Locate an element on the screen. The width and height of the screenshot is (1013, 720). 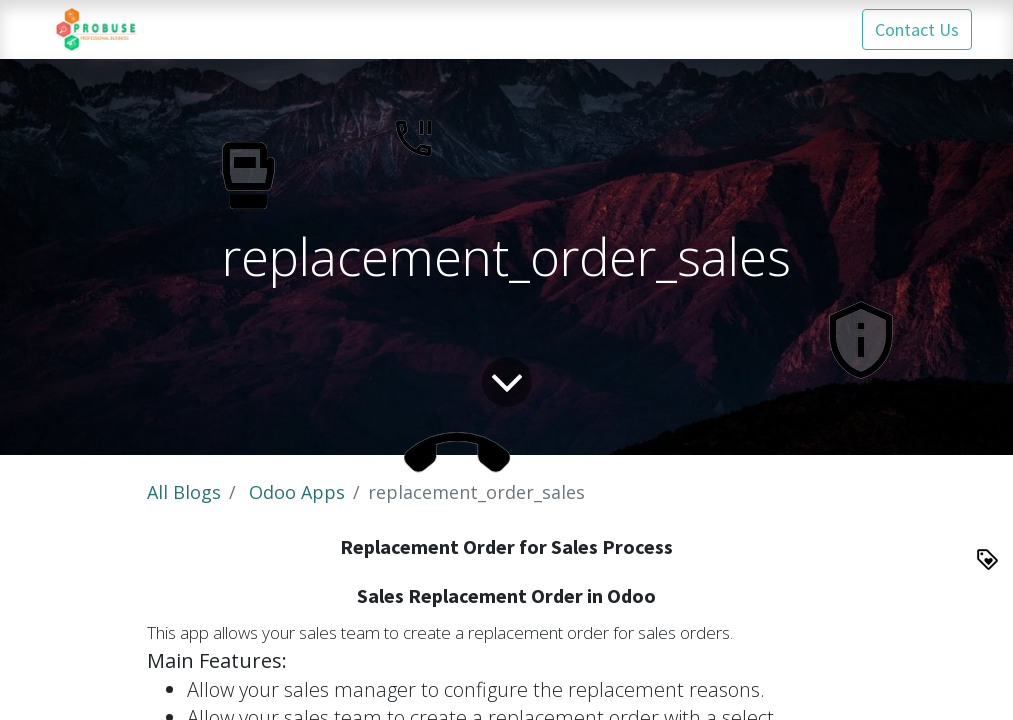
call on hold is located at coordinates (413, 138).